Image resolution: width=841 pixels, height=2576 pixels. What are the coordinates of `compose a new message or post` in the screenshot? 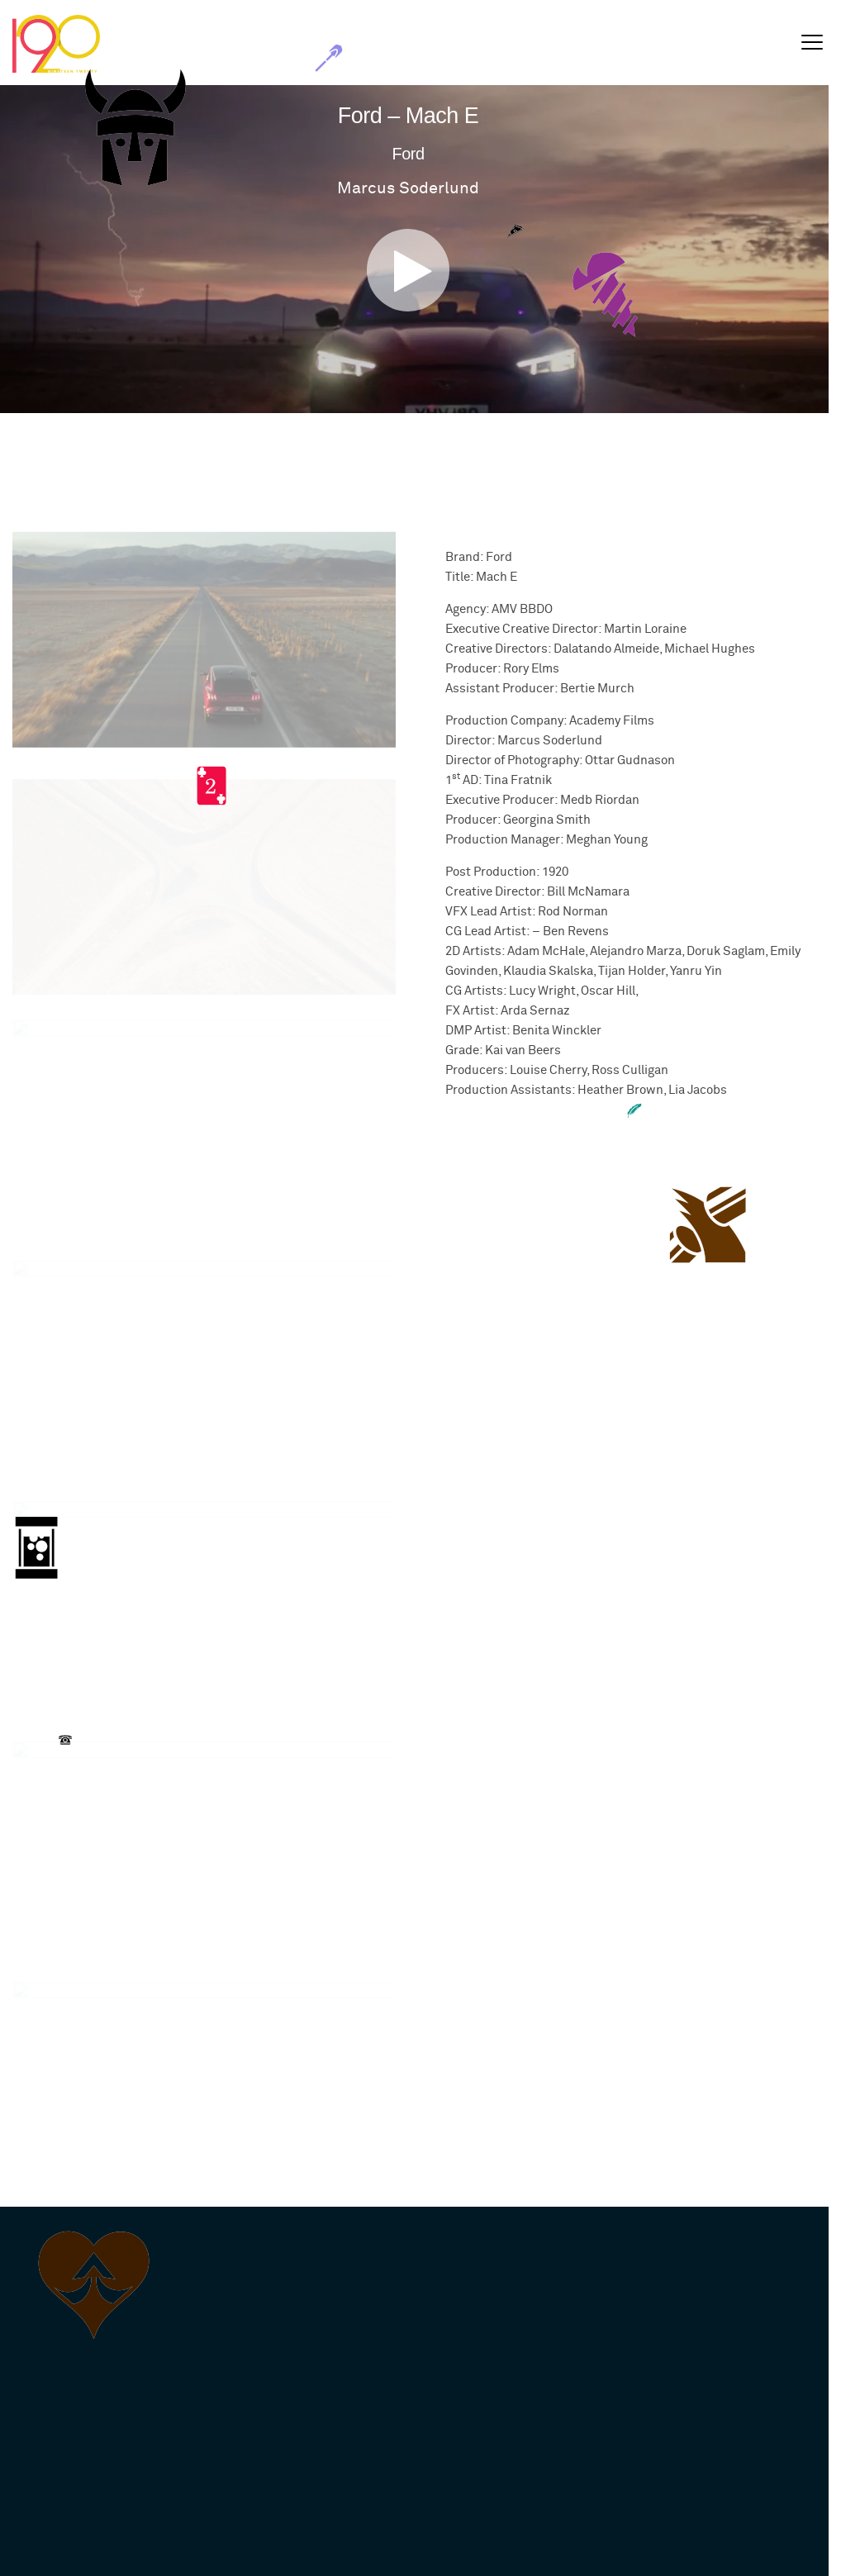 It's located at (634, 1110).